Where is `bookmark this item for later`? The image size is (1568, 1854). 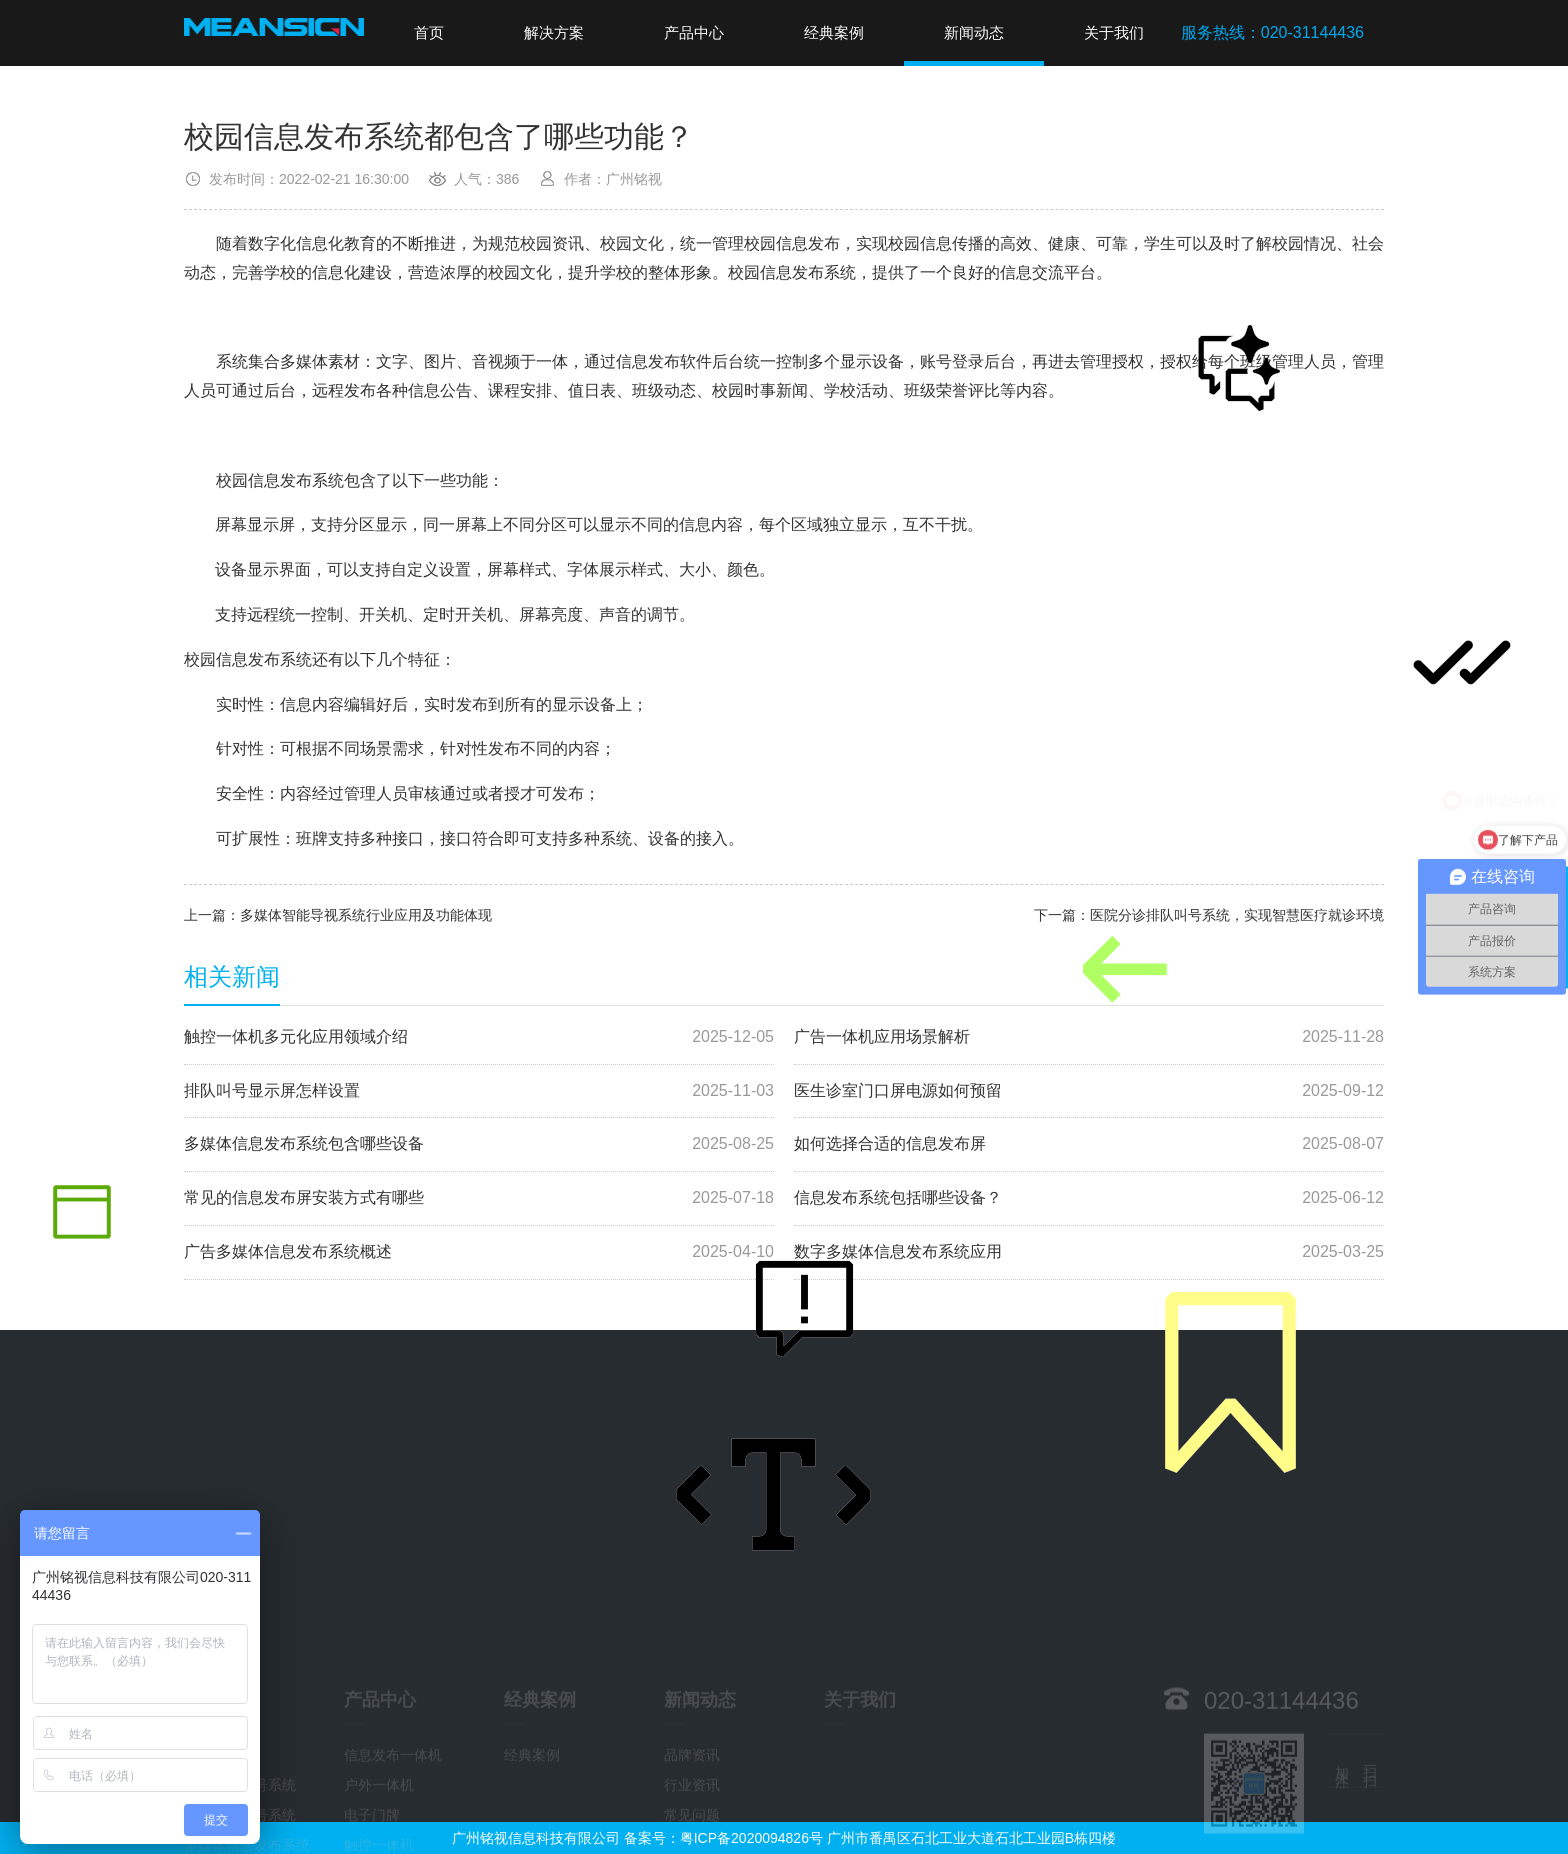 bookmark this item for later is located at coordinates (1230, 1383).